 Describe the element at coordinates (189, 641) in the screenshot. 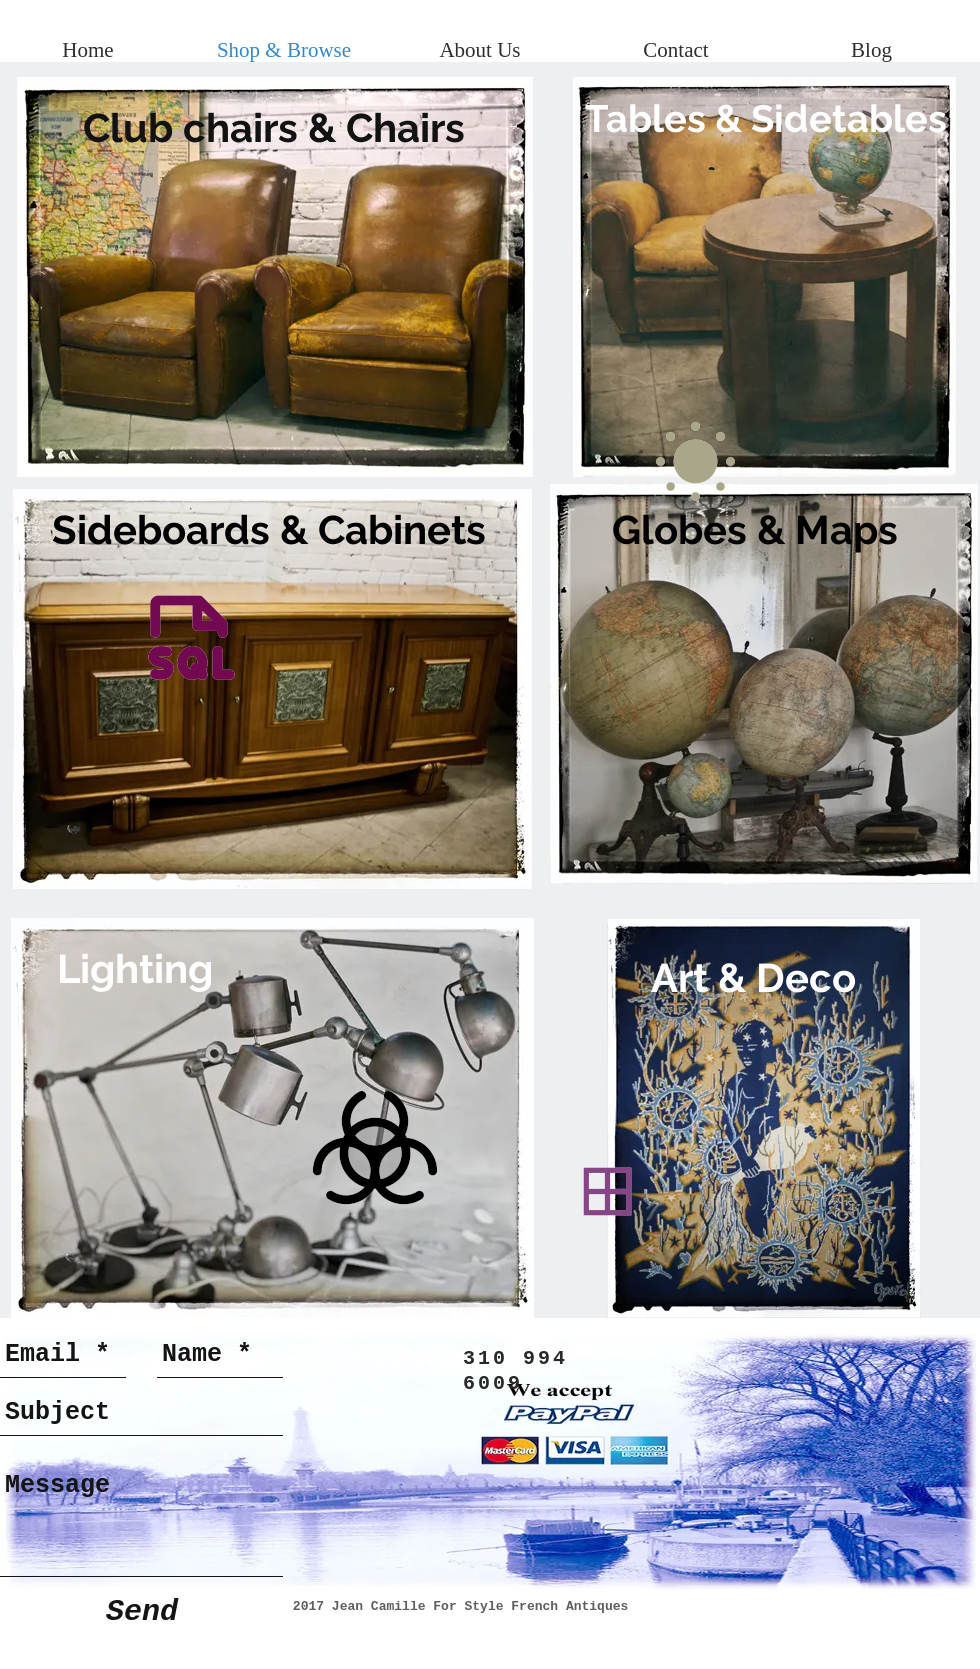

I see `open or view an SQL database file` at that location.